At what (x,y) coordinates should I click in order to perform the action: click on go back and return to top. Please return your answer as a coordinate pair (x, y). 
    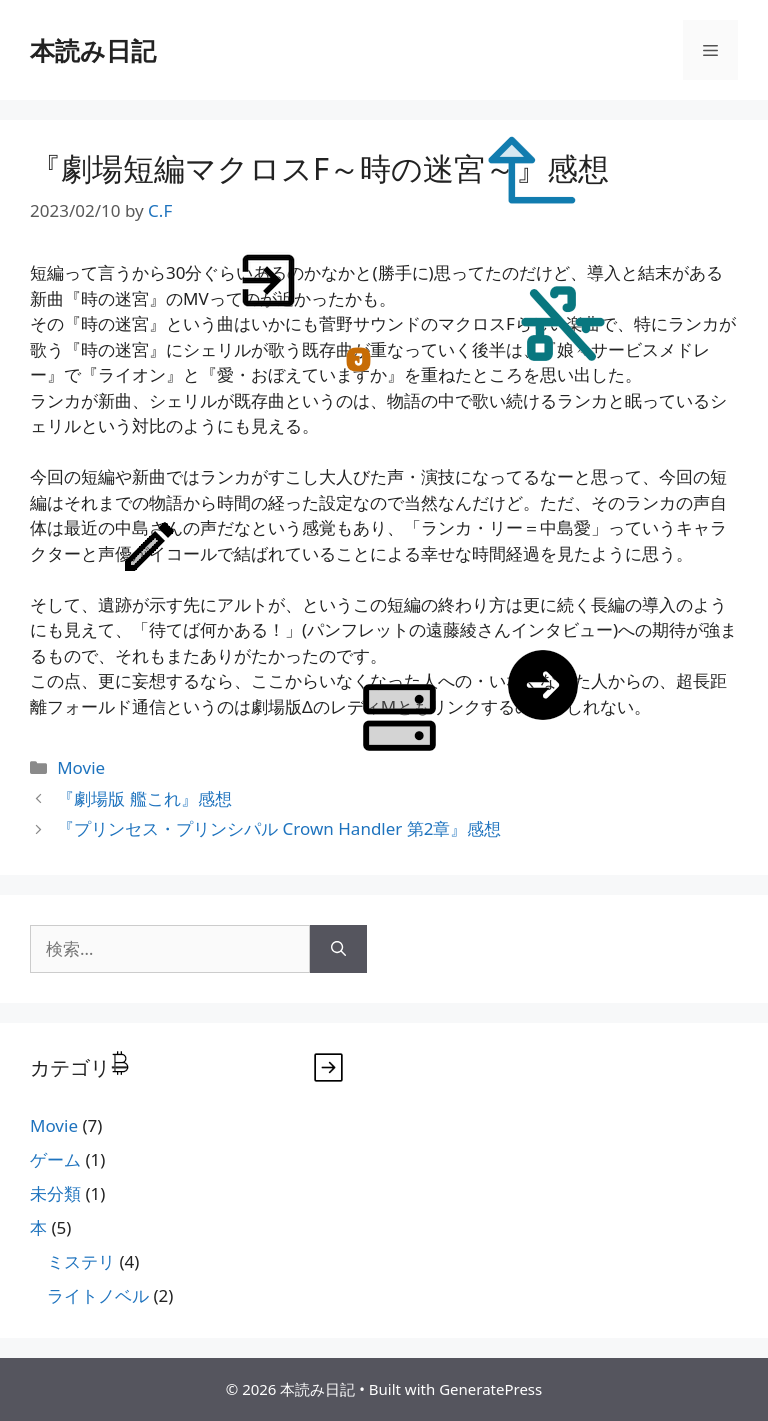
    Looking at the image, I should click on (528, 173).